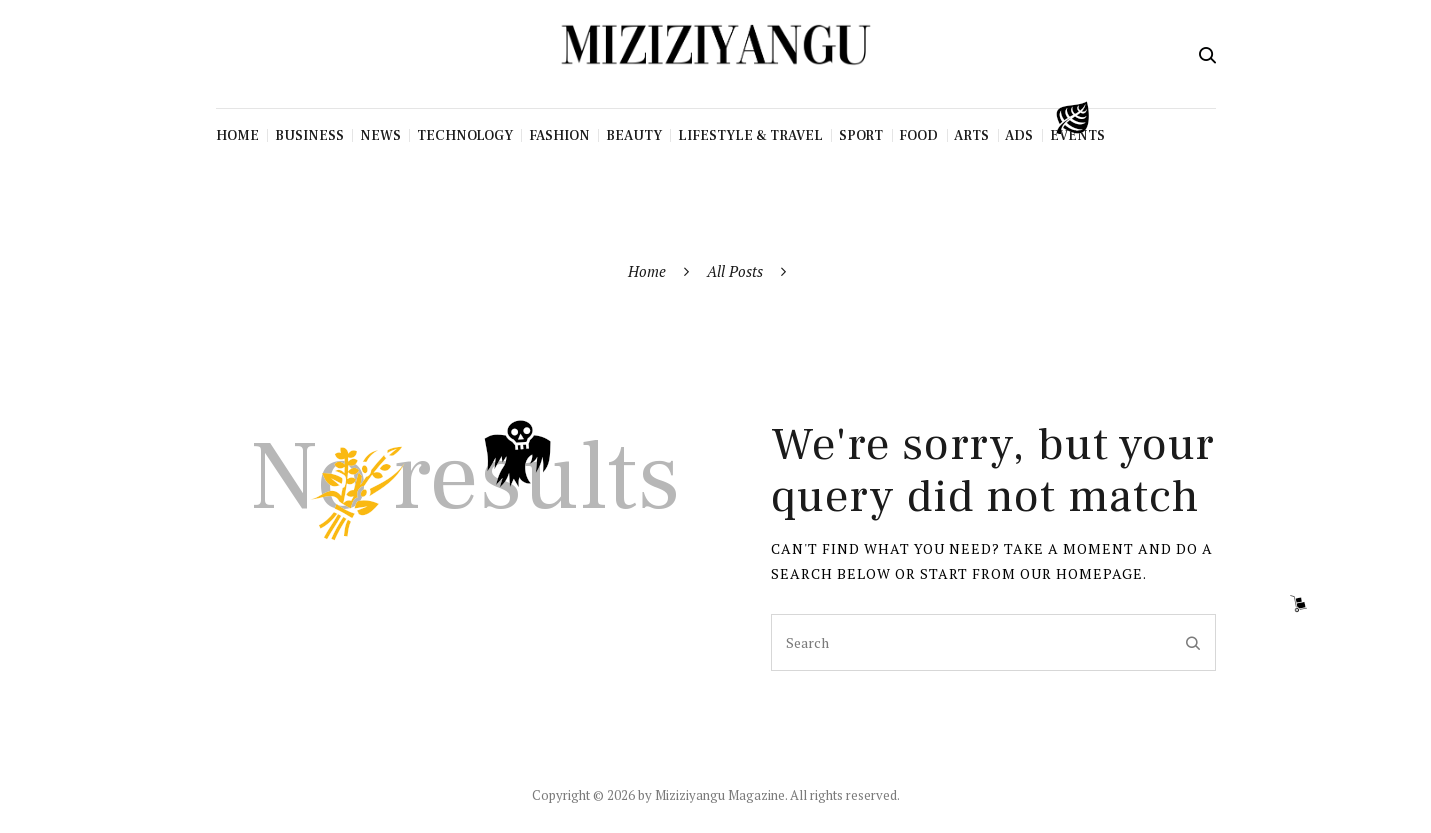 The width and height of the screenshot is (1431, 833). I want to click on indicates a haunted or spooky game element, so click(518, 454).